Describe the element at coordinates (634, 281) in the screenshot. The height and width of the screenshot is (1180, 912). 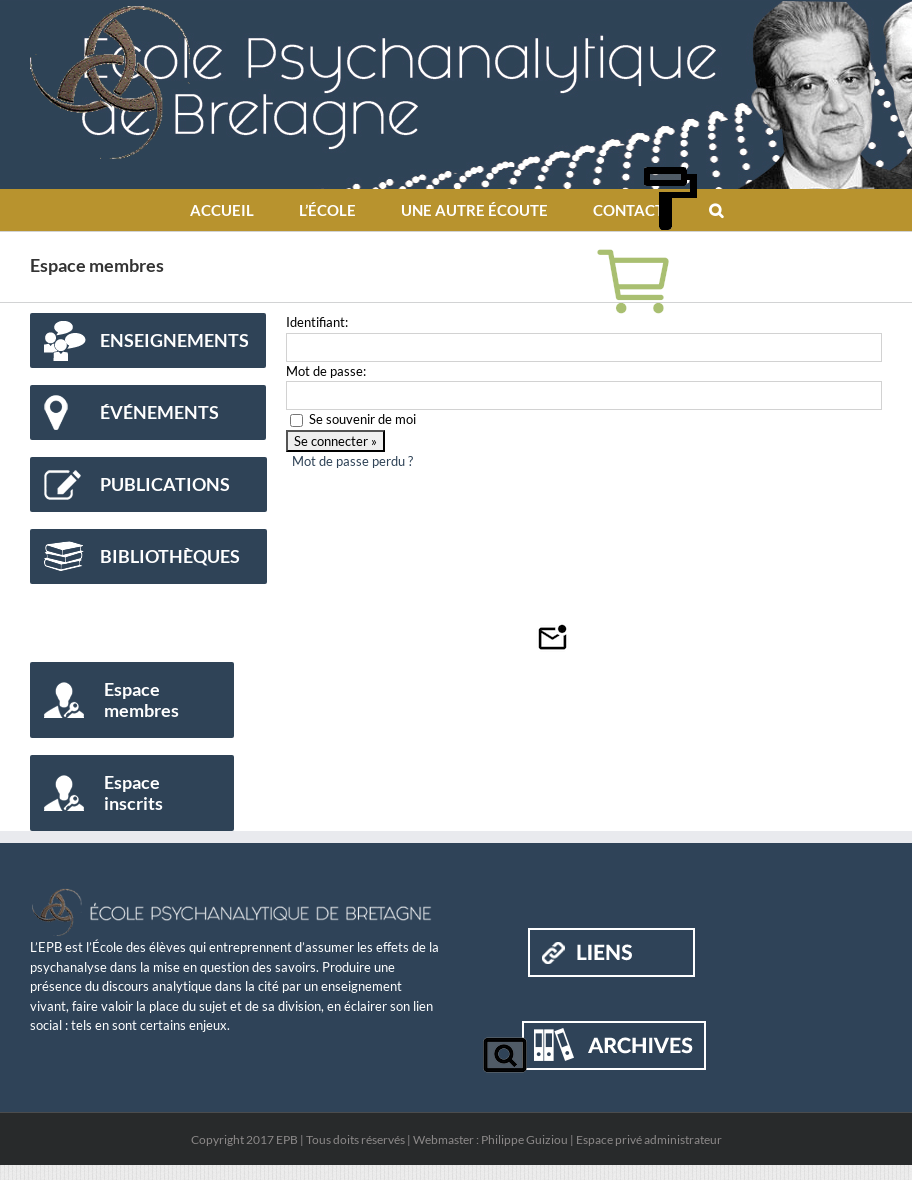
I see `view your shopping cart` at that location.